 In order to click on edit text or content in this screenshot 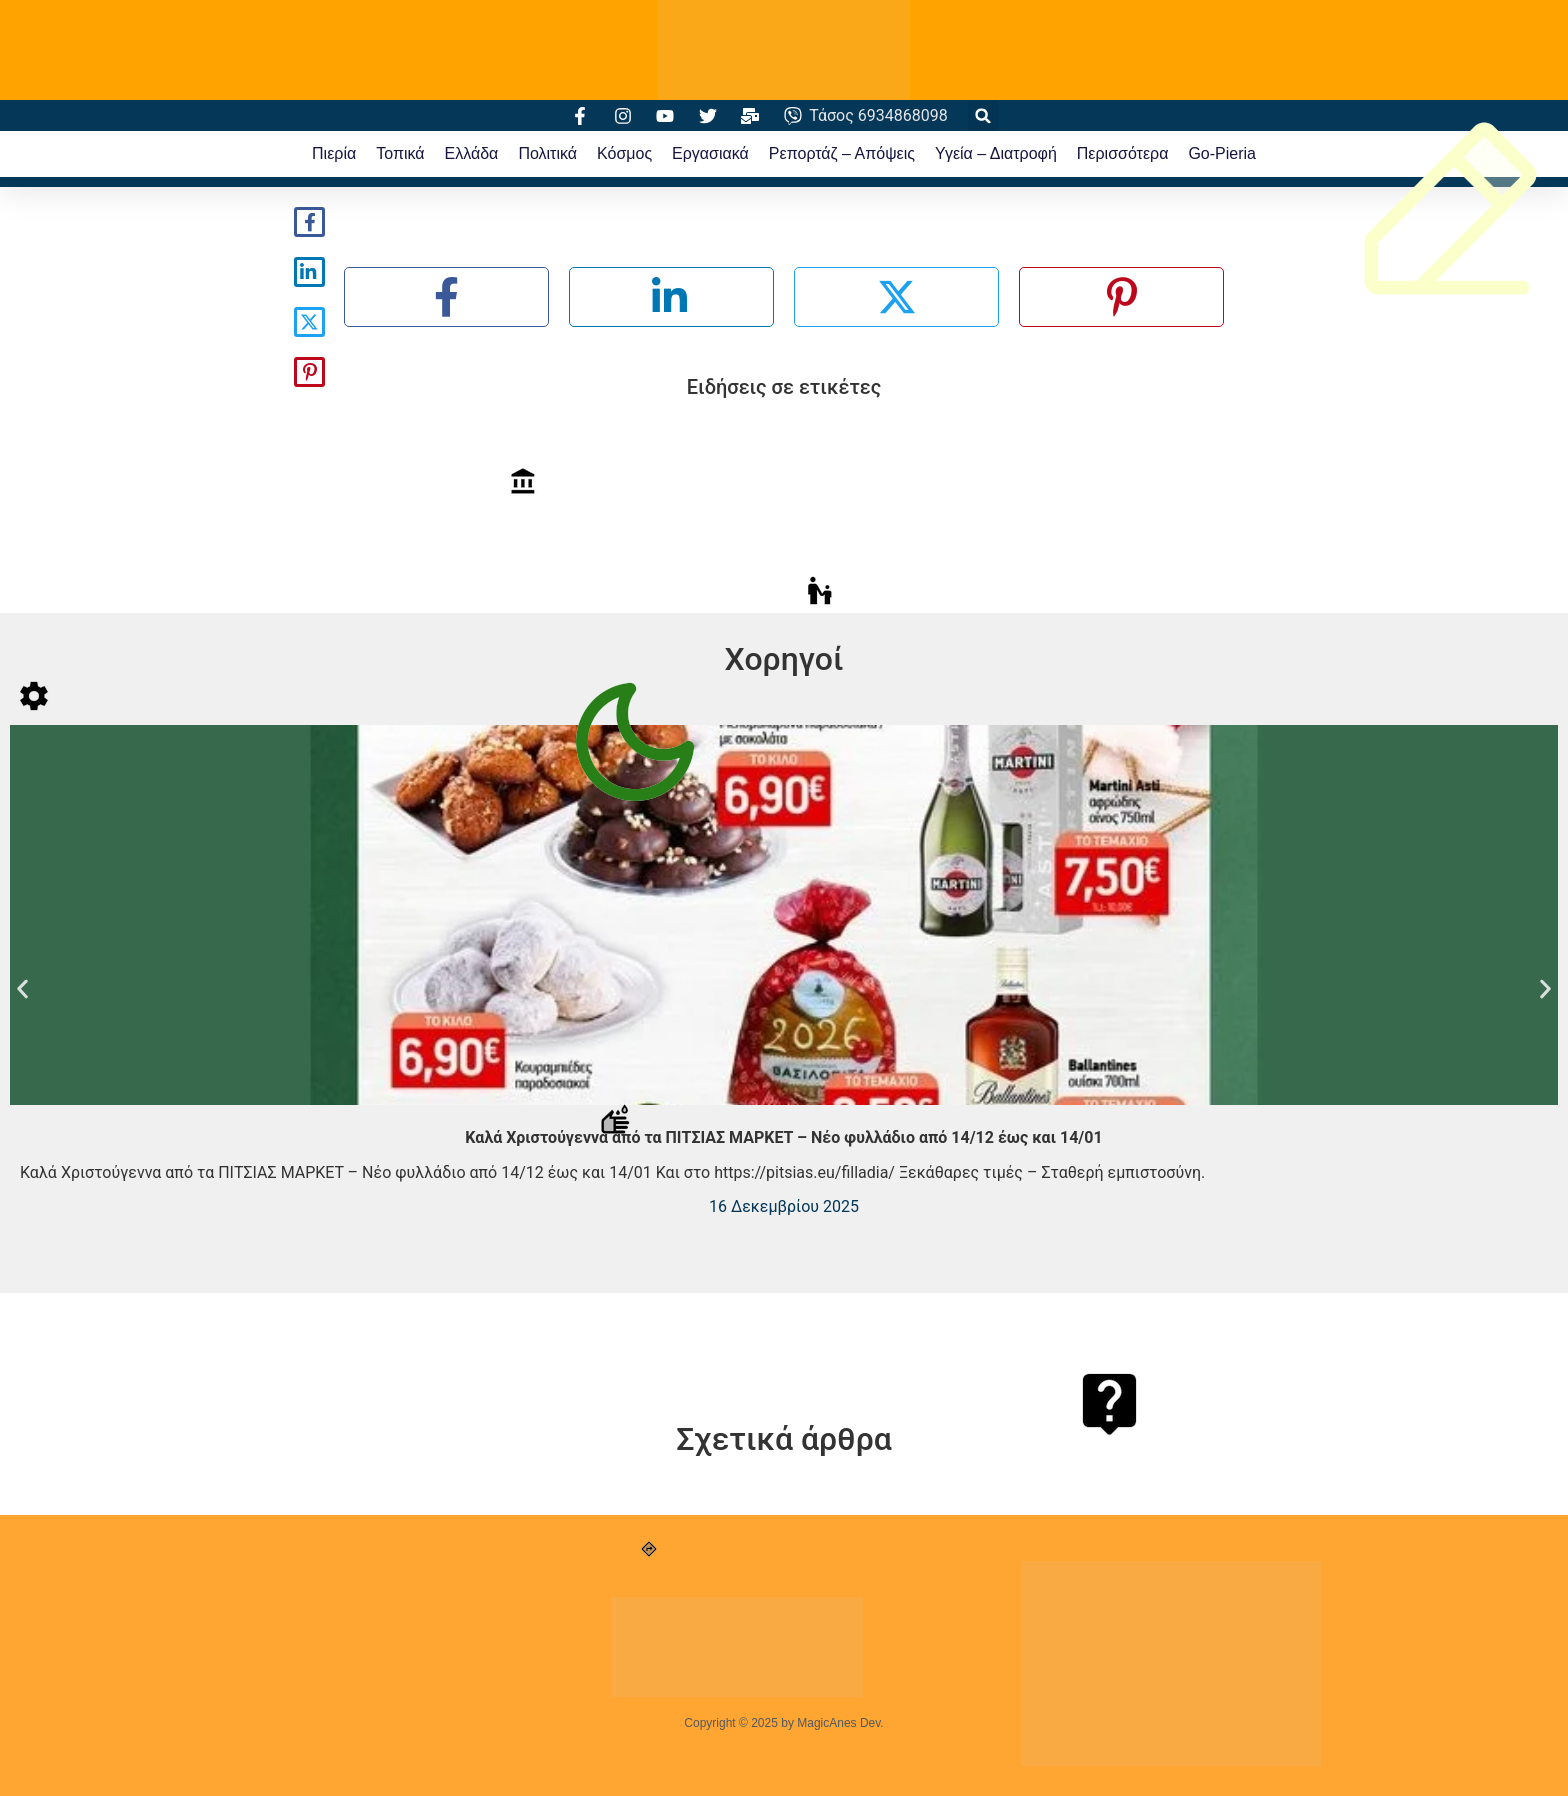, I will do `click(1447, 212)`.